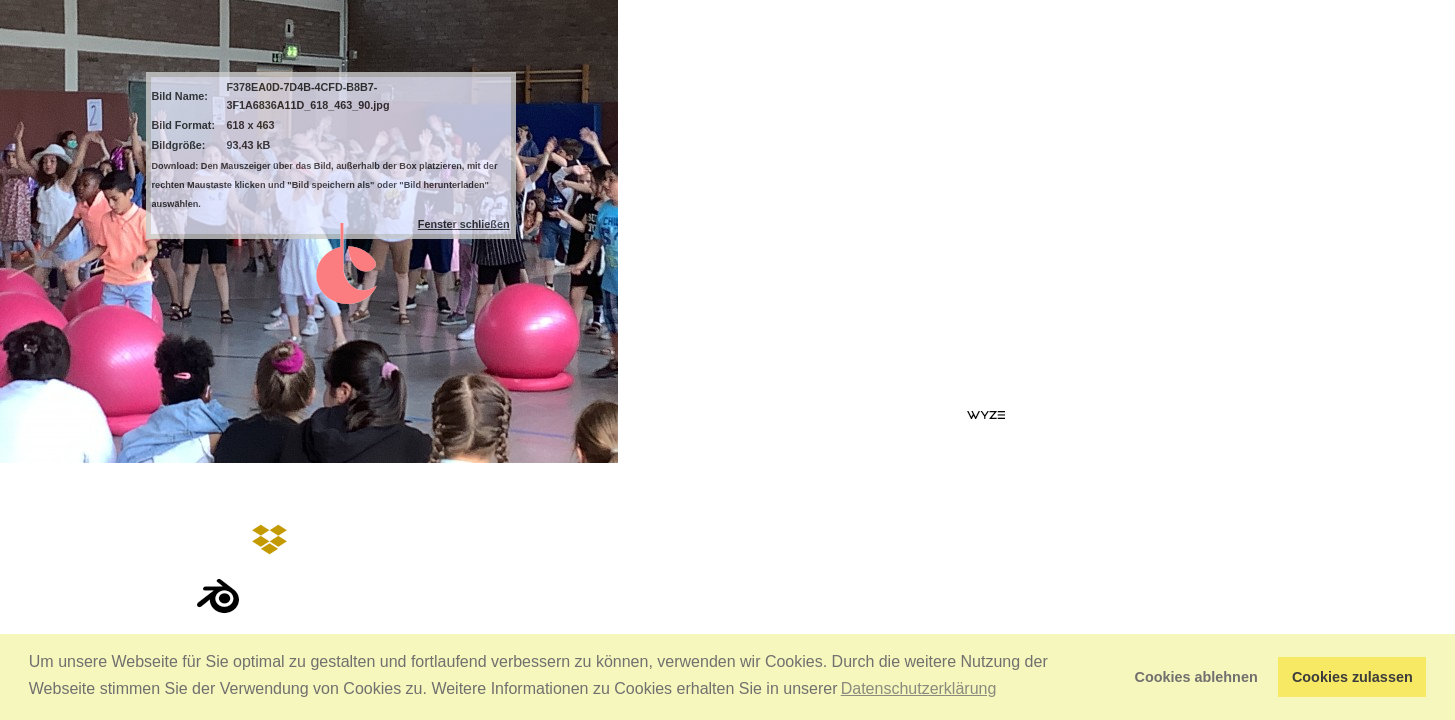  Describe the element at coordinates (269, 539) in the screenshot. I see `open Dropbox cloud storage` at that location.